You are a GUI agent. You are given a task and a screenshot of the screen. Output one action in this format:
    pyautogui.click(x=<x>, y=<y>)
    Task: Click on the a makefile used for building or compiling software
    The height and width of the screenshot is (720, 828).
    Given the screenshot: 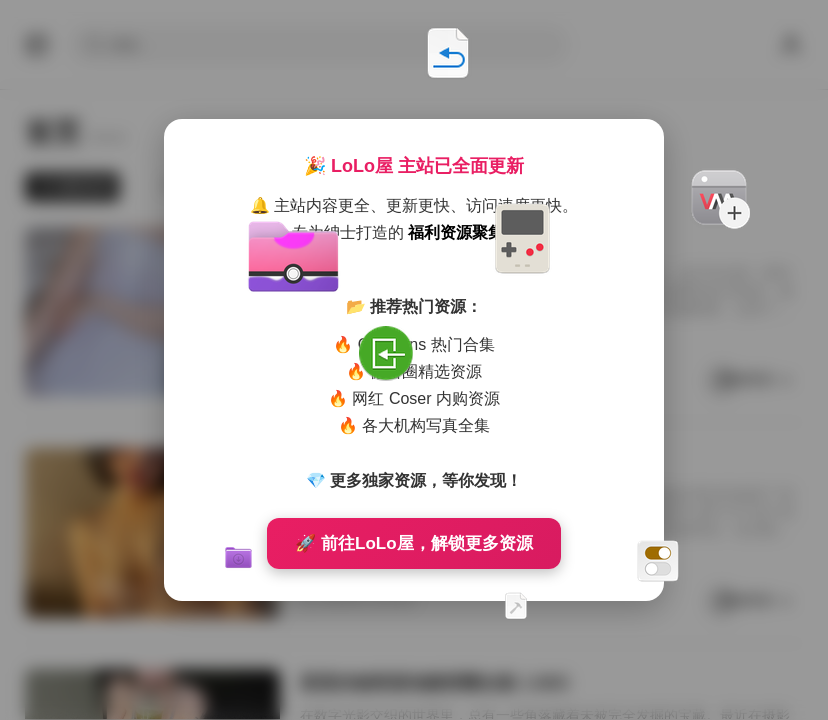 What is the action you would take?
    pyautogui.click(x=516, y=606)
    